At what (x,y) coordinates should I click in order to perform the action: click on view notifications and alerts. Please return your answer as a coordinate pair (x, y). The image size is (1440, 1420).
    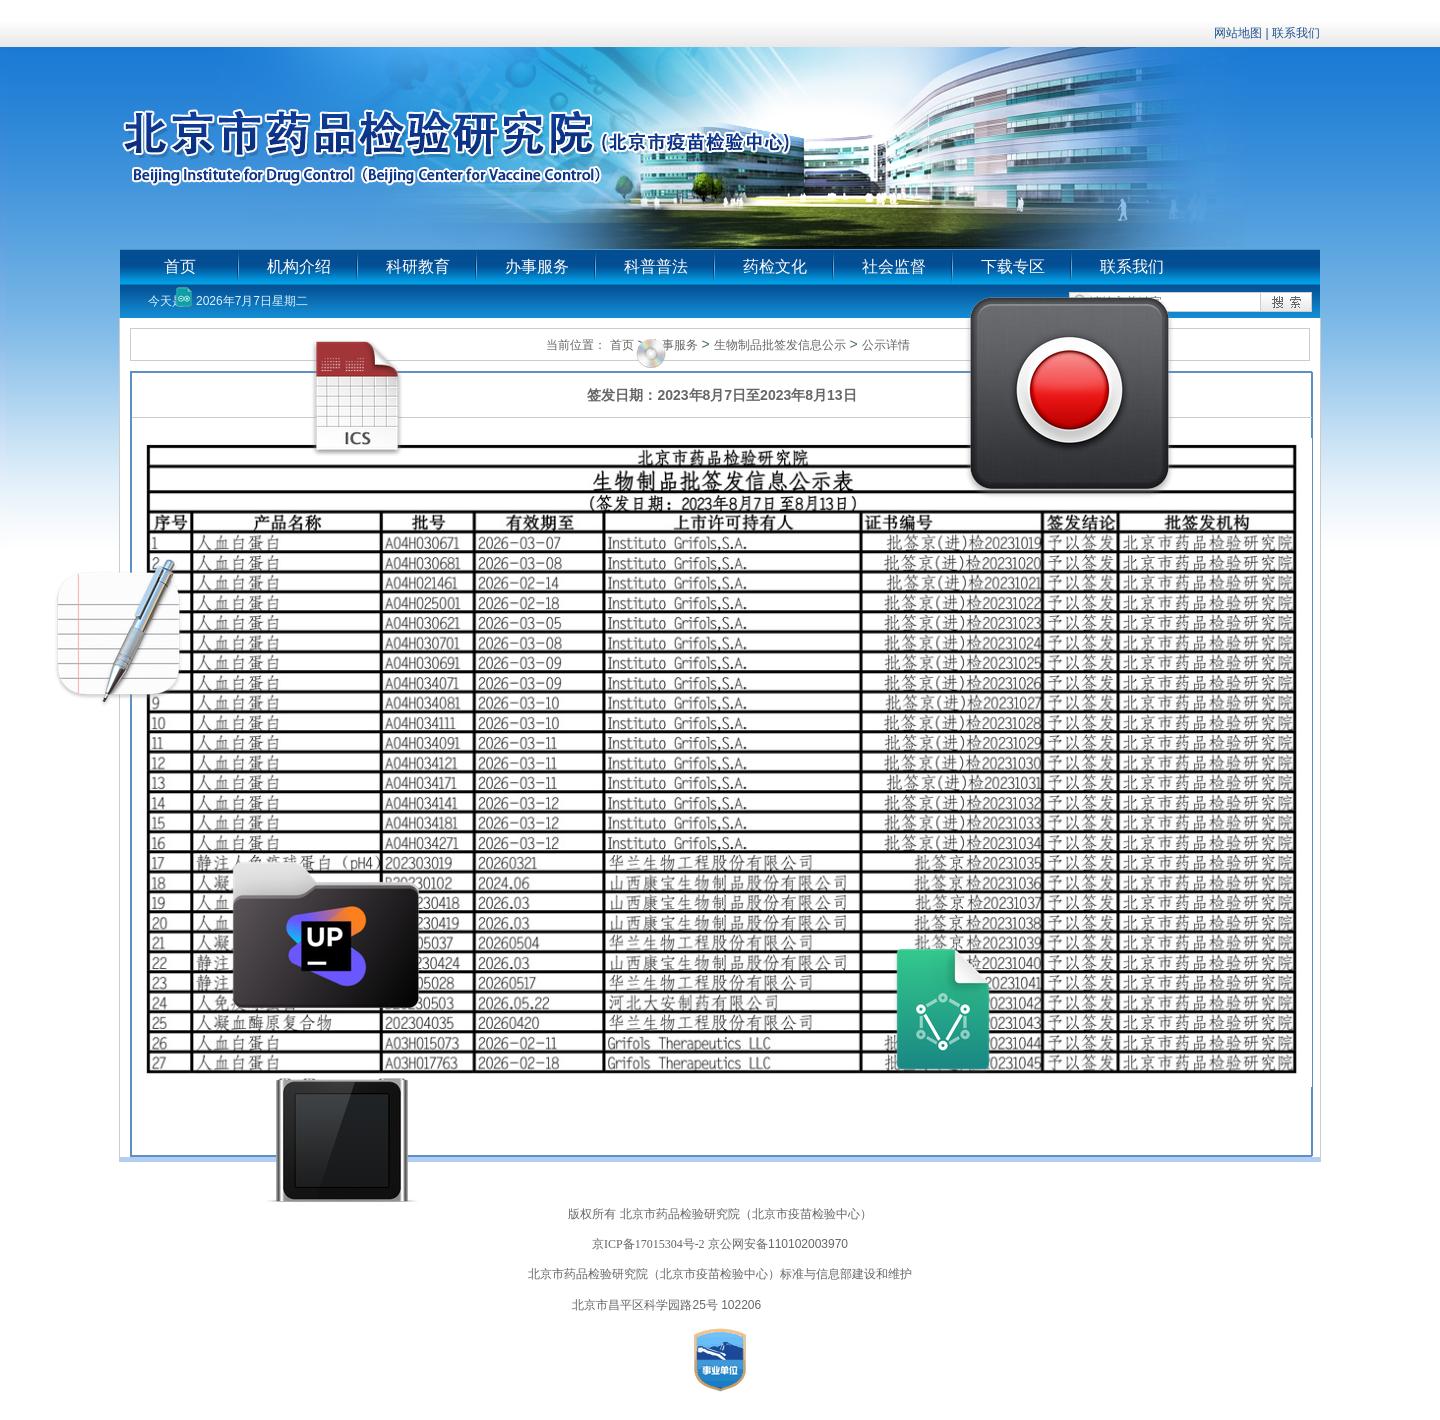
    Looking at the image, I should click on (1069, 396).